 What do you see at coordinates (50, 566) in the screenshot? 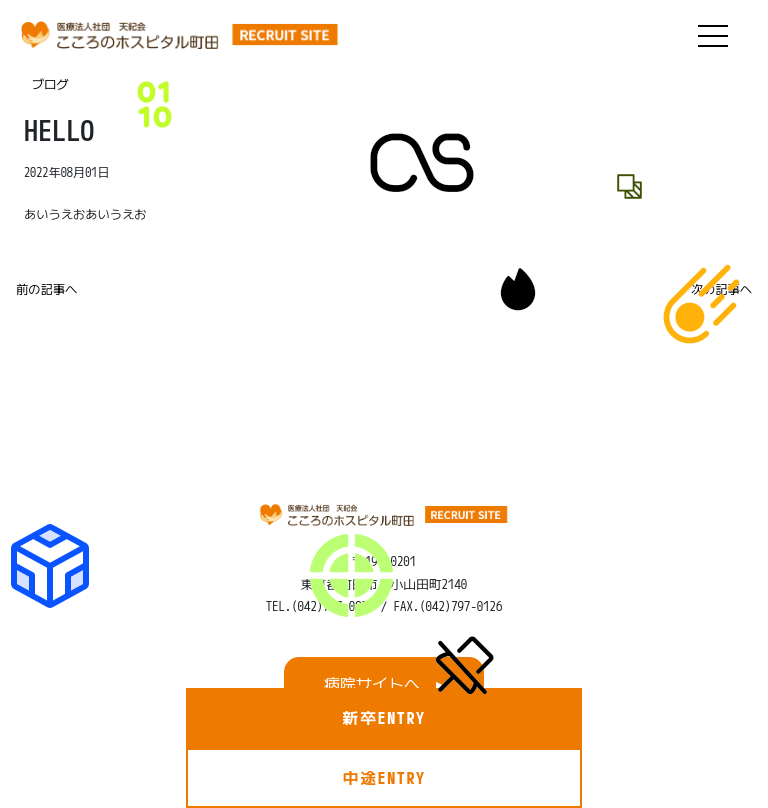
I see `open codesandbox development environment` at bounding box center [50, 566].